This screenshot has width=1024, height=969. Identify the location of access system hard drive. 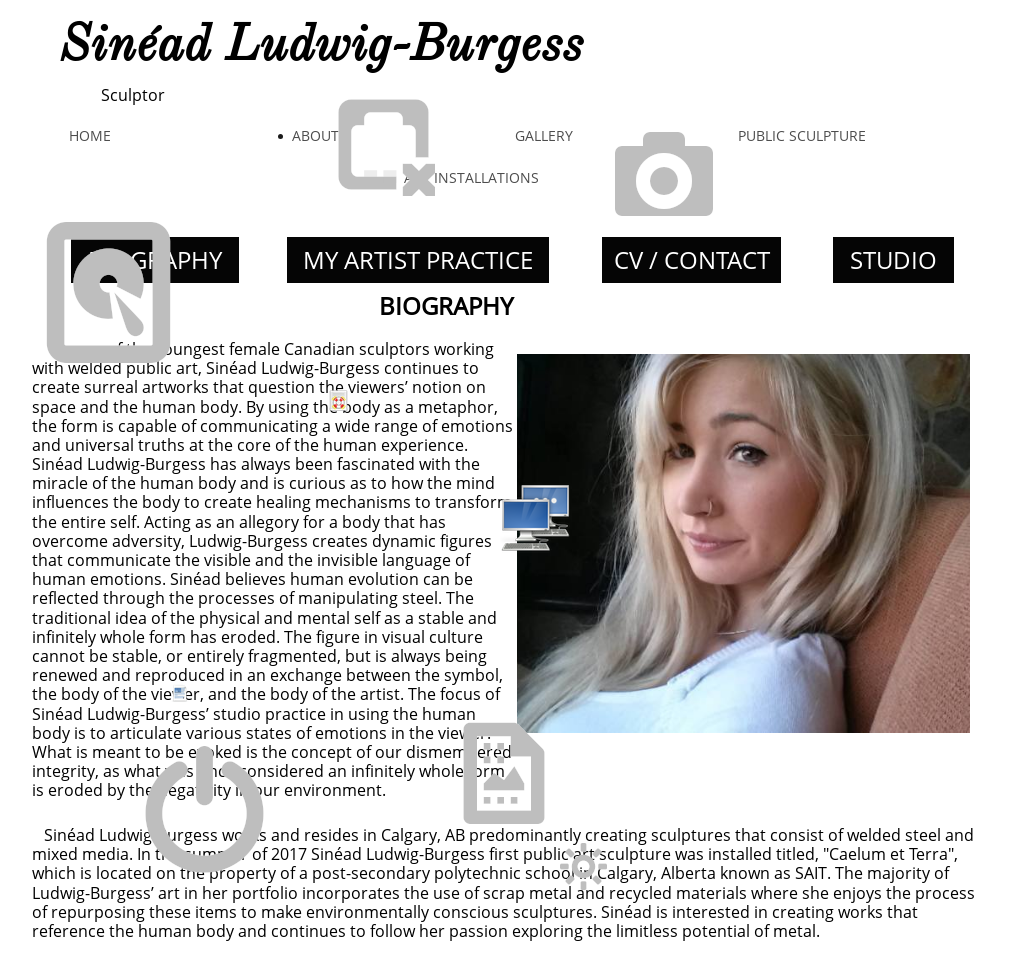
(108, 292).